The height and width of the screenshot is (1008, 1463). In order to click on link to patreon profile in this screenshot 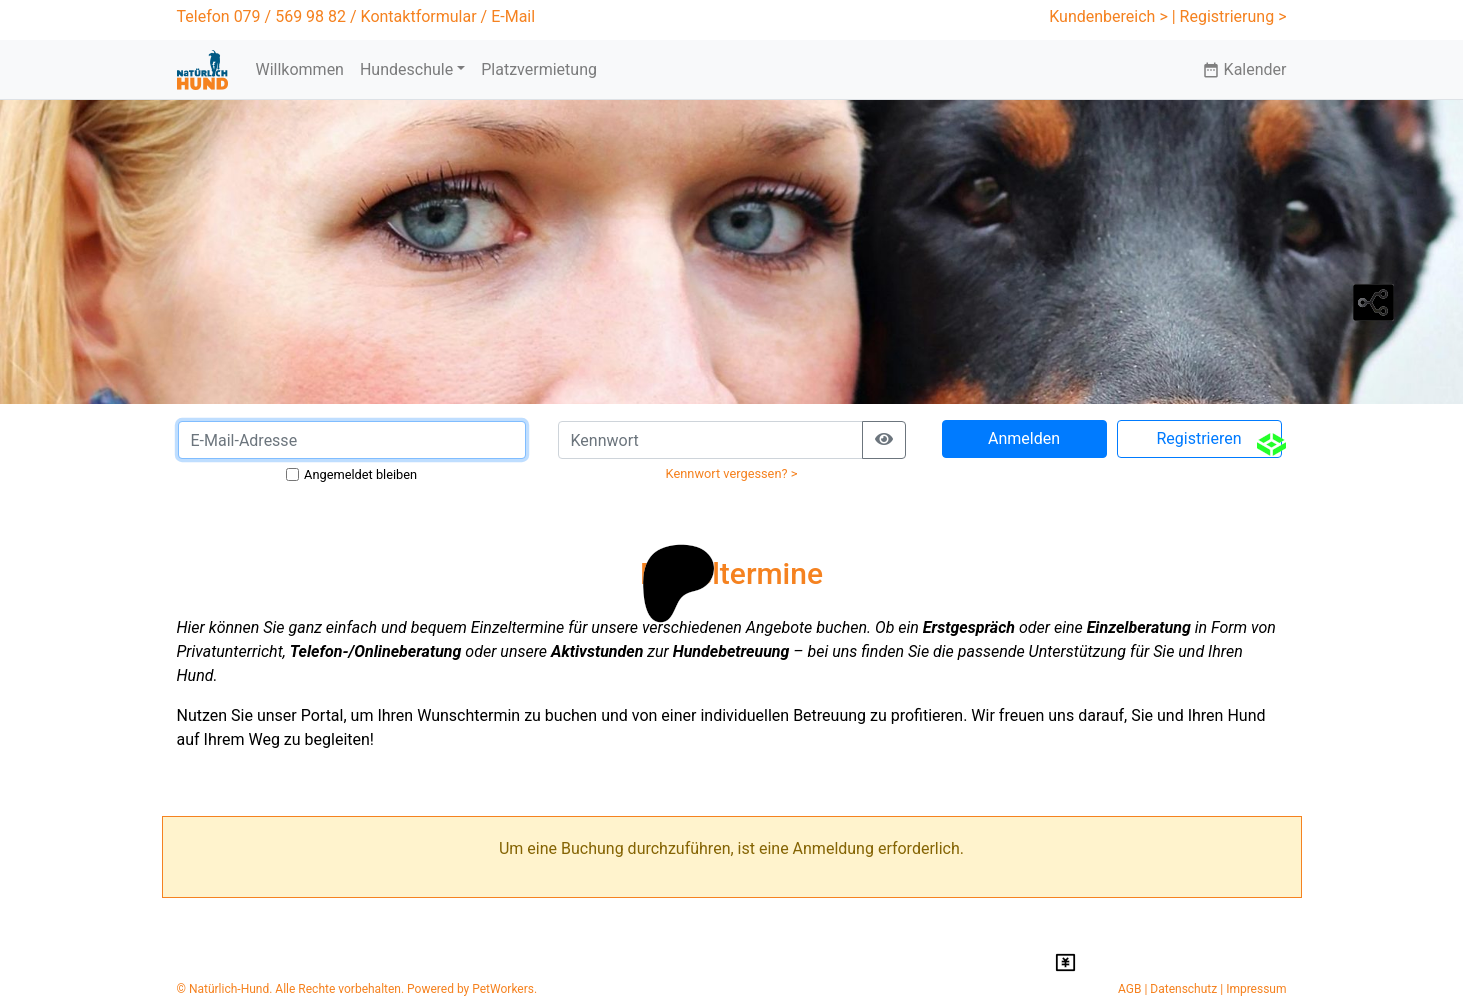, I will do `click(678, 583)`.